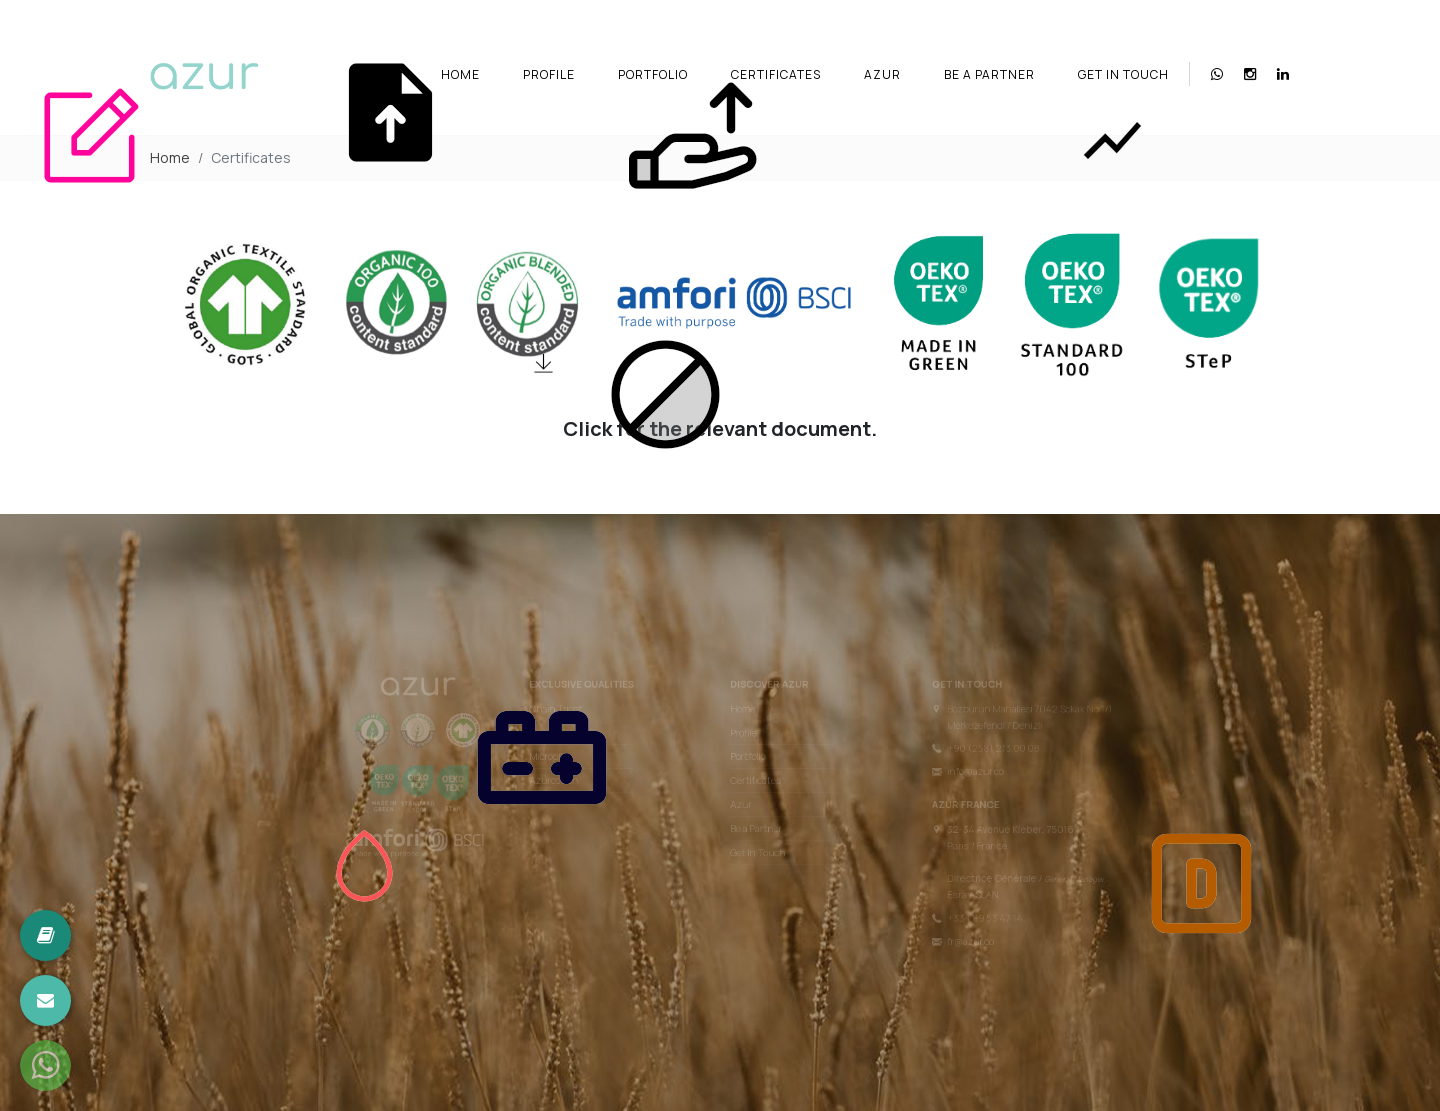  I want to click on indicates water or liquid-related settings, so click(364, 868).